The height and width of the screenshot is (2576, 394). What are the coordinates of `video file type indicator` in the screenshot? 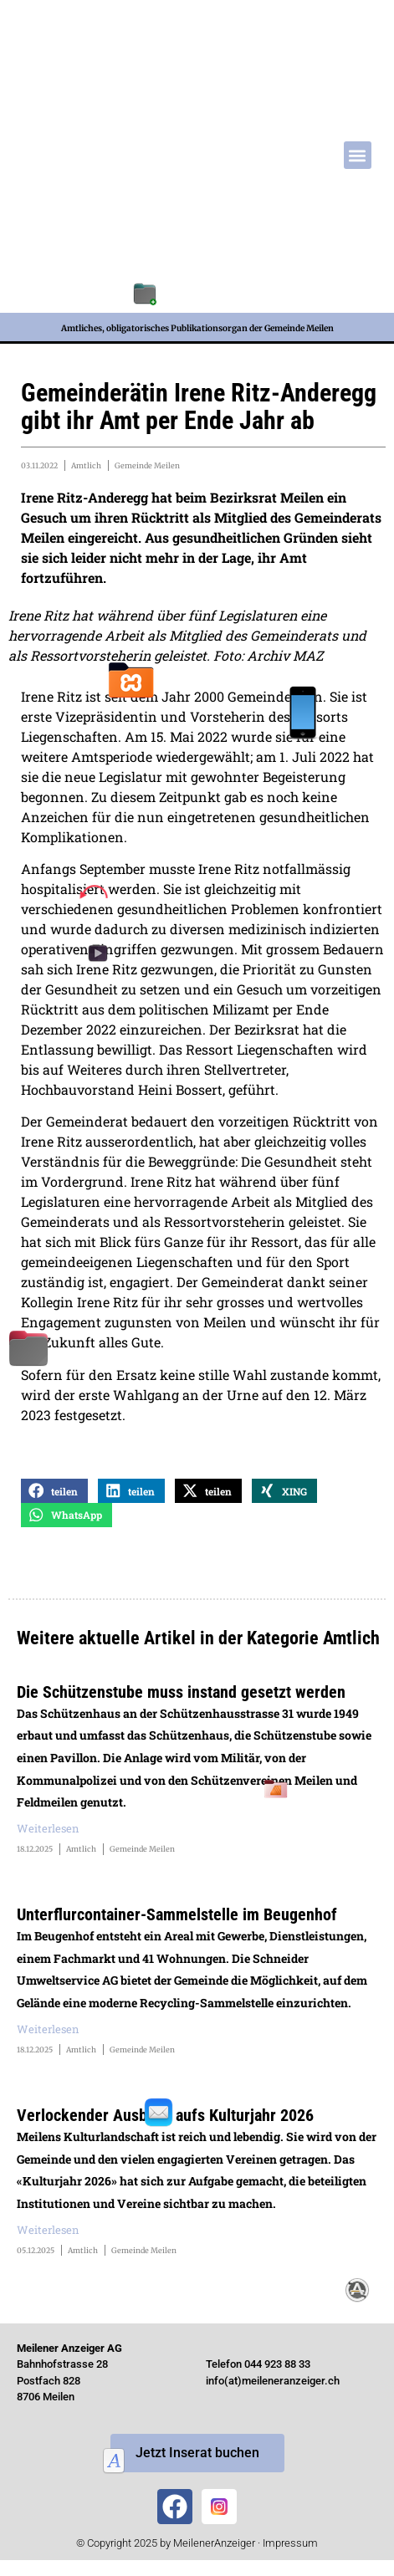 It's located at (98, 953).